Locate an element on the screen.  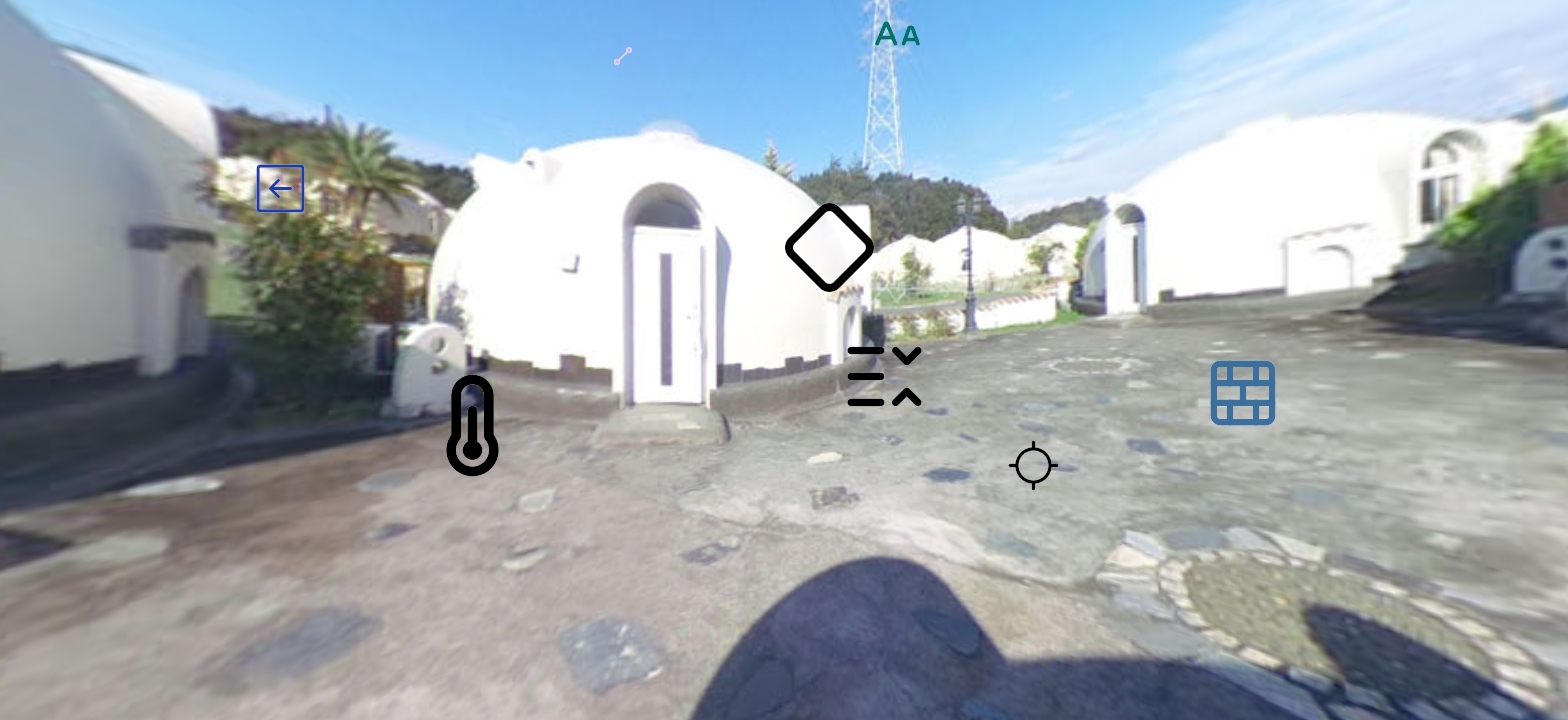
indicates premium or VIP membership status is located at coordinates (829, 247).